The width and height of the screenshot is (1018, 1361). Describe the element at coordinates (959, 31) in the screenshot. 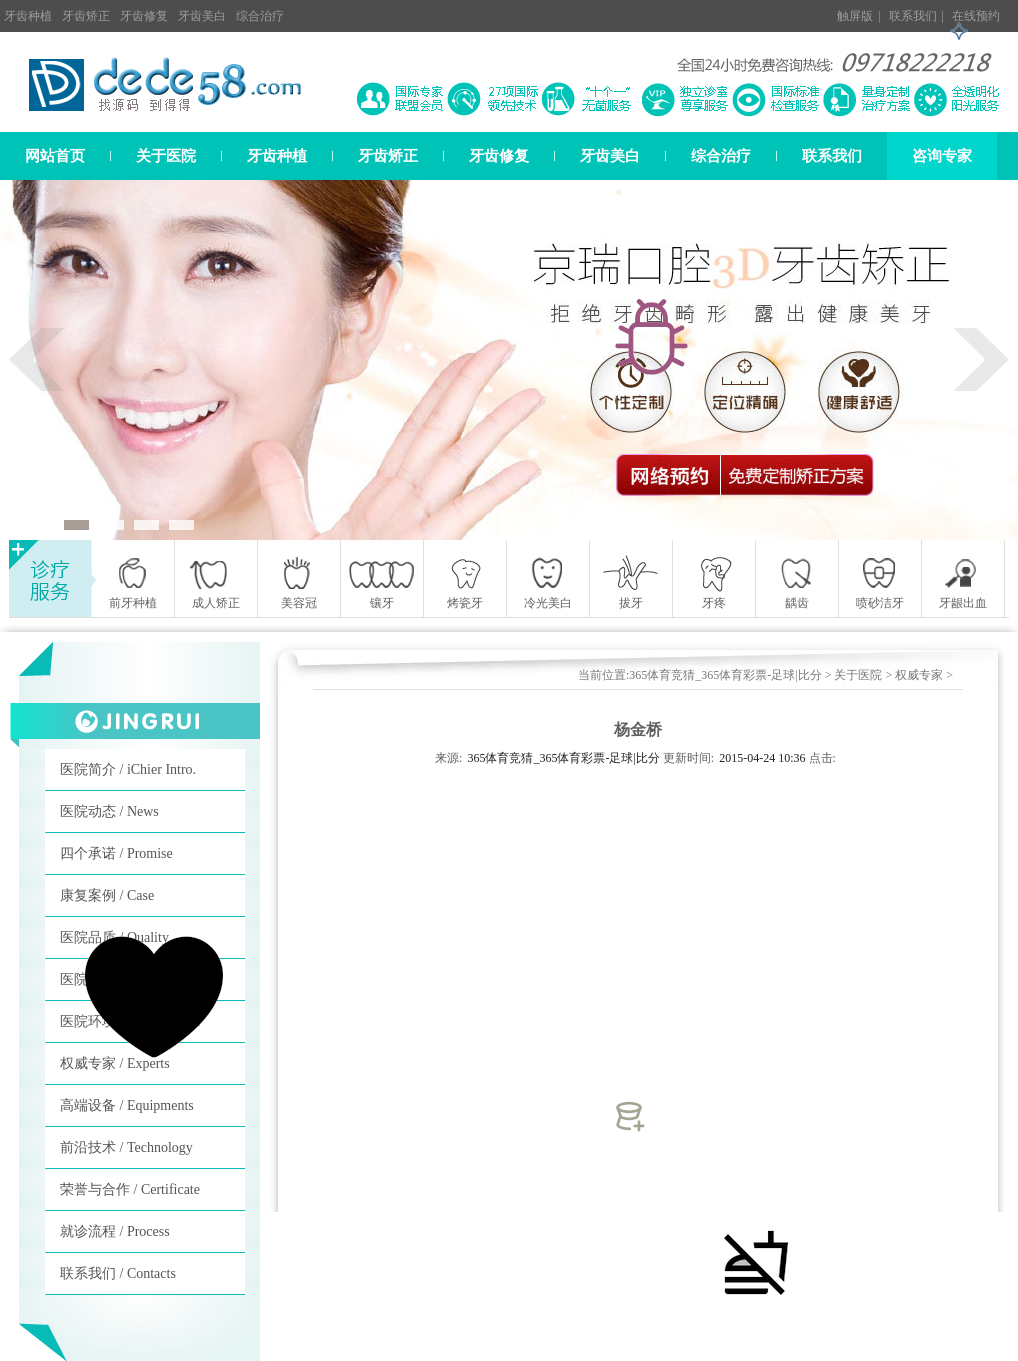

I see `indicates AI-generated or enhanced content` at that location.